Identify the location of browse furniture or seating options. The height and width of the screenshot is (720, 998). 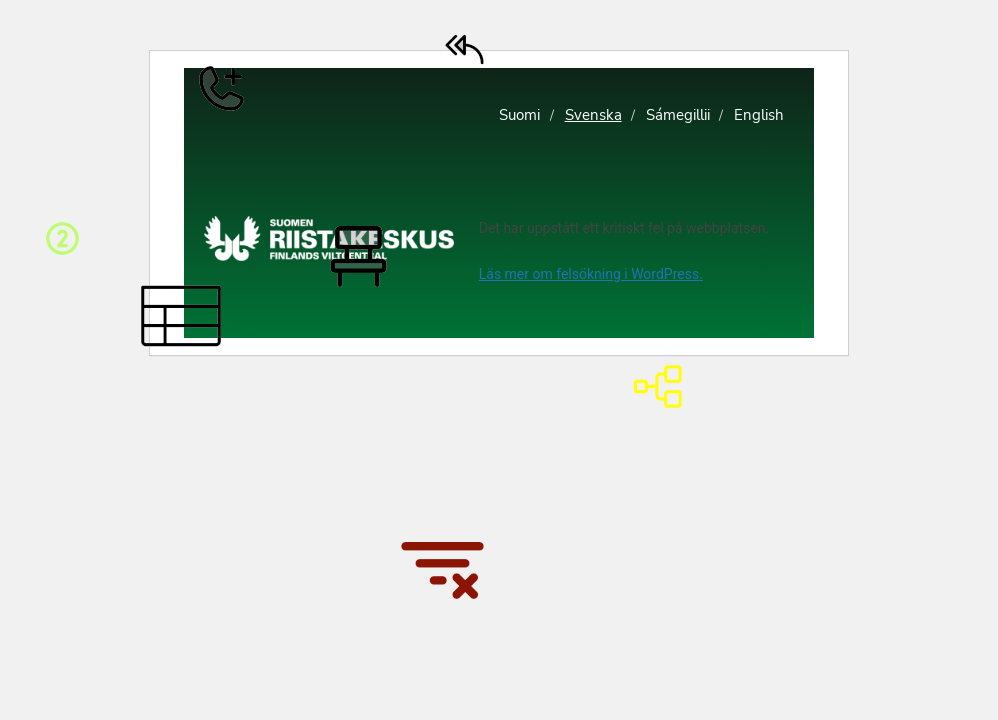
(358, 256).